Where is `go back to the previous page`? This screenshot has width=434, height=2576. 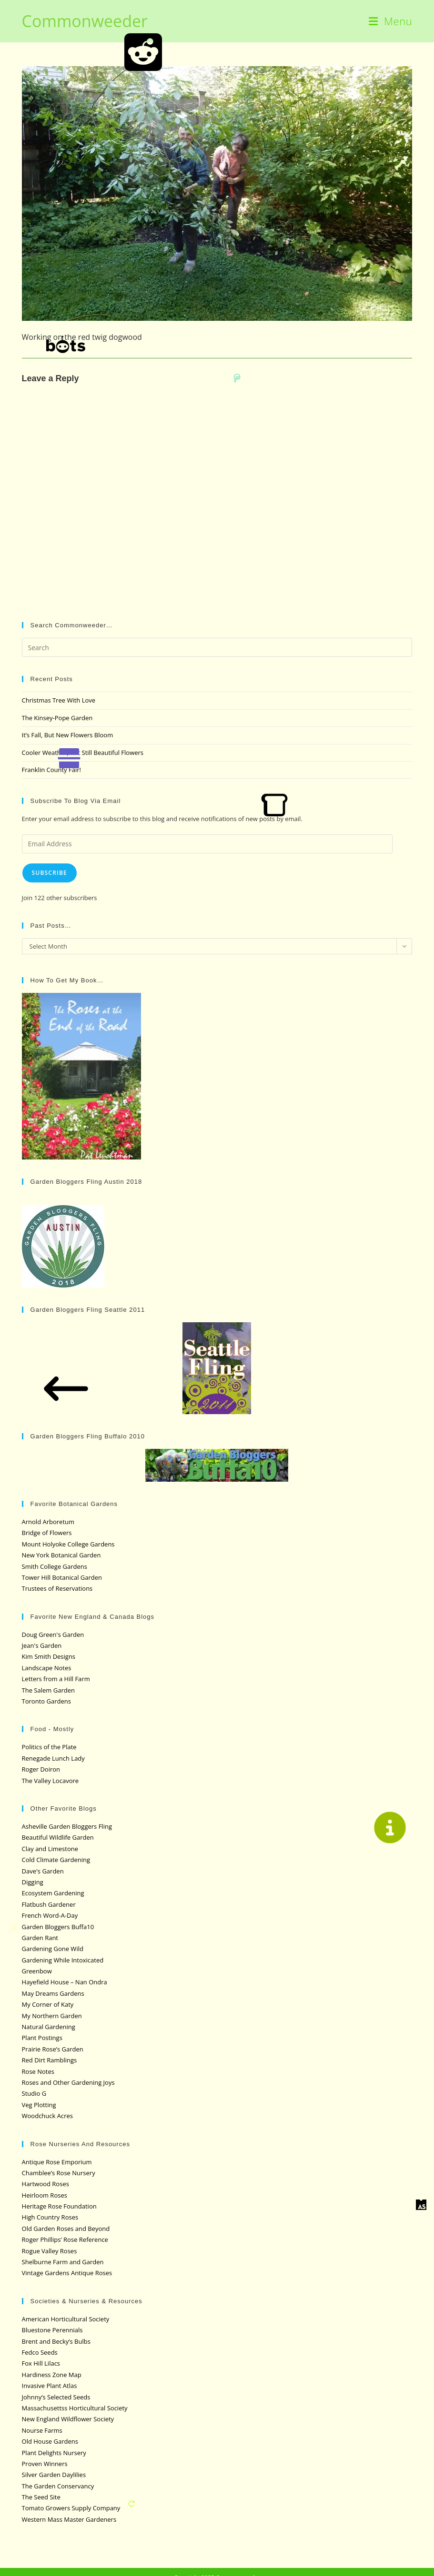
go back to the previous page is located at coordinates (66, 1388).